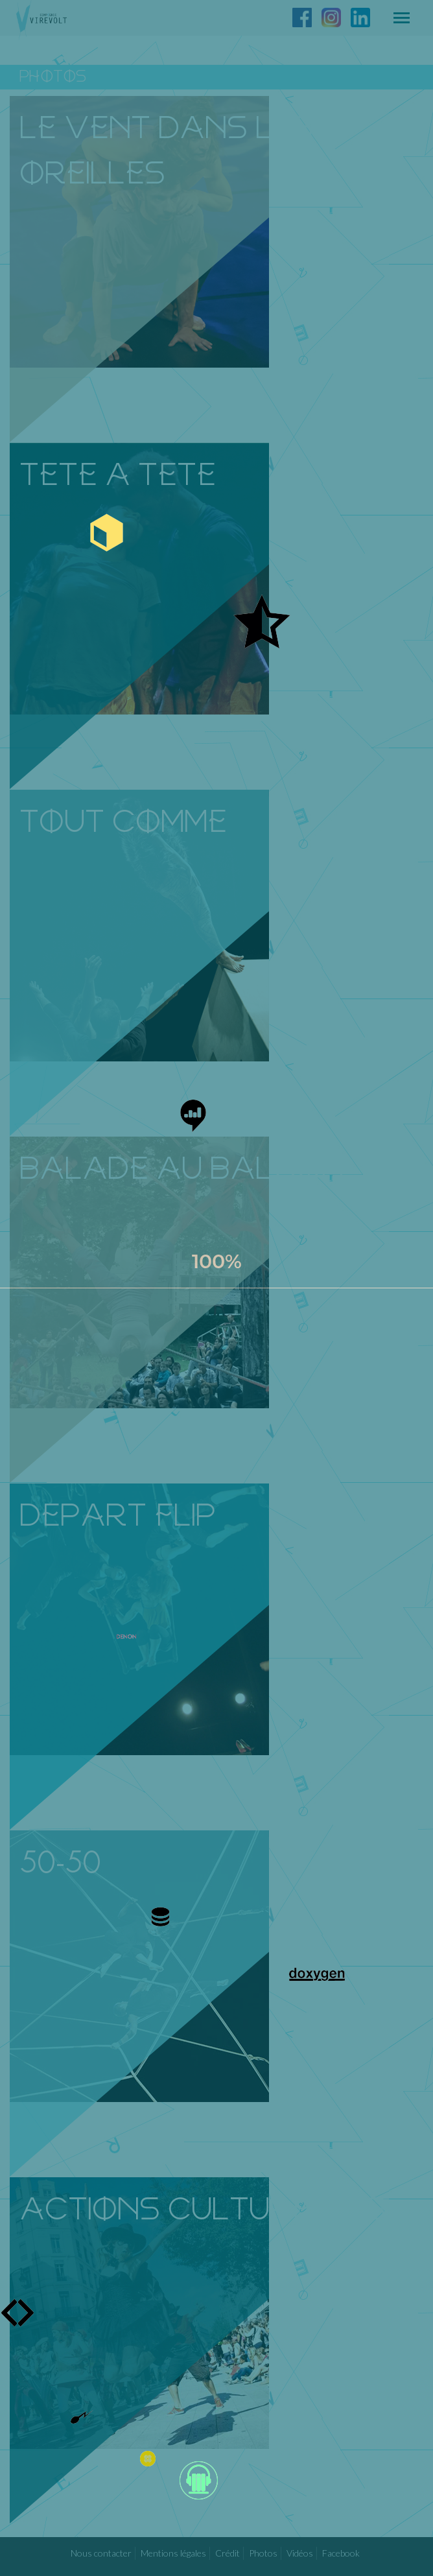 The height and width of the screenshot is (2576, 433). What do you see at coordinates (18, 2313) in the screenshot?
I see `open the Sam's Club app` at bounding box center [18, 2313].